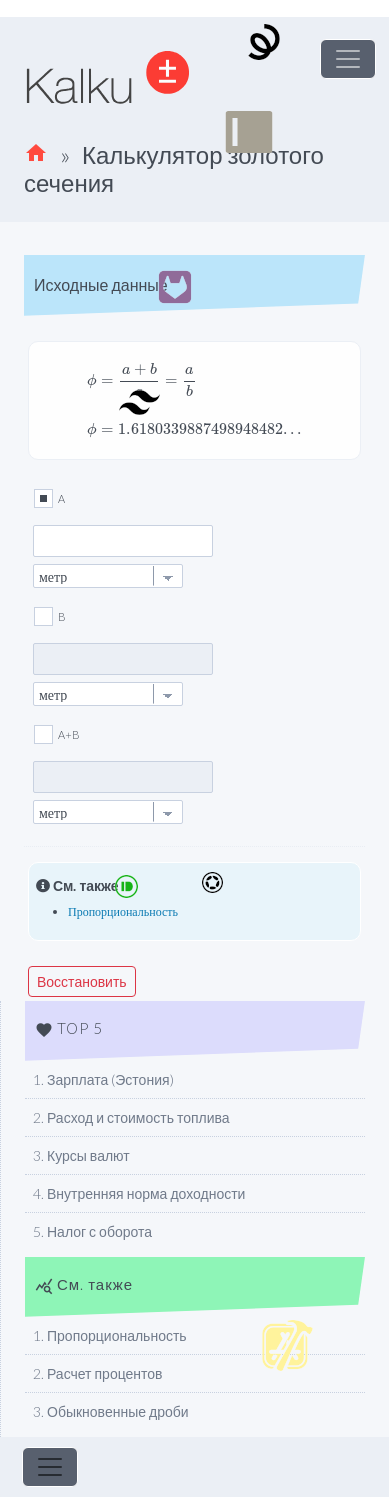 The width and height of the screenshot is (389, 1497). I want to click on corona engine logo, so click(212, 882).